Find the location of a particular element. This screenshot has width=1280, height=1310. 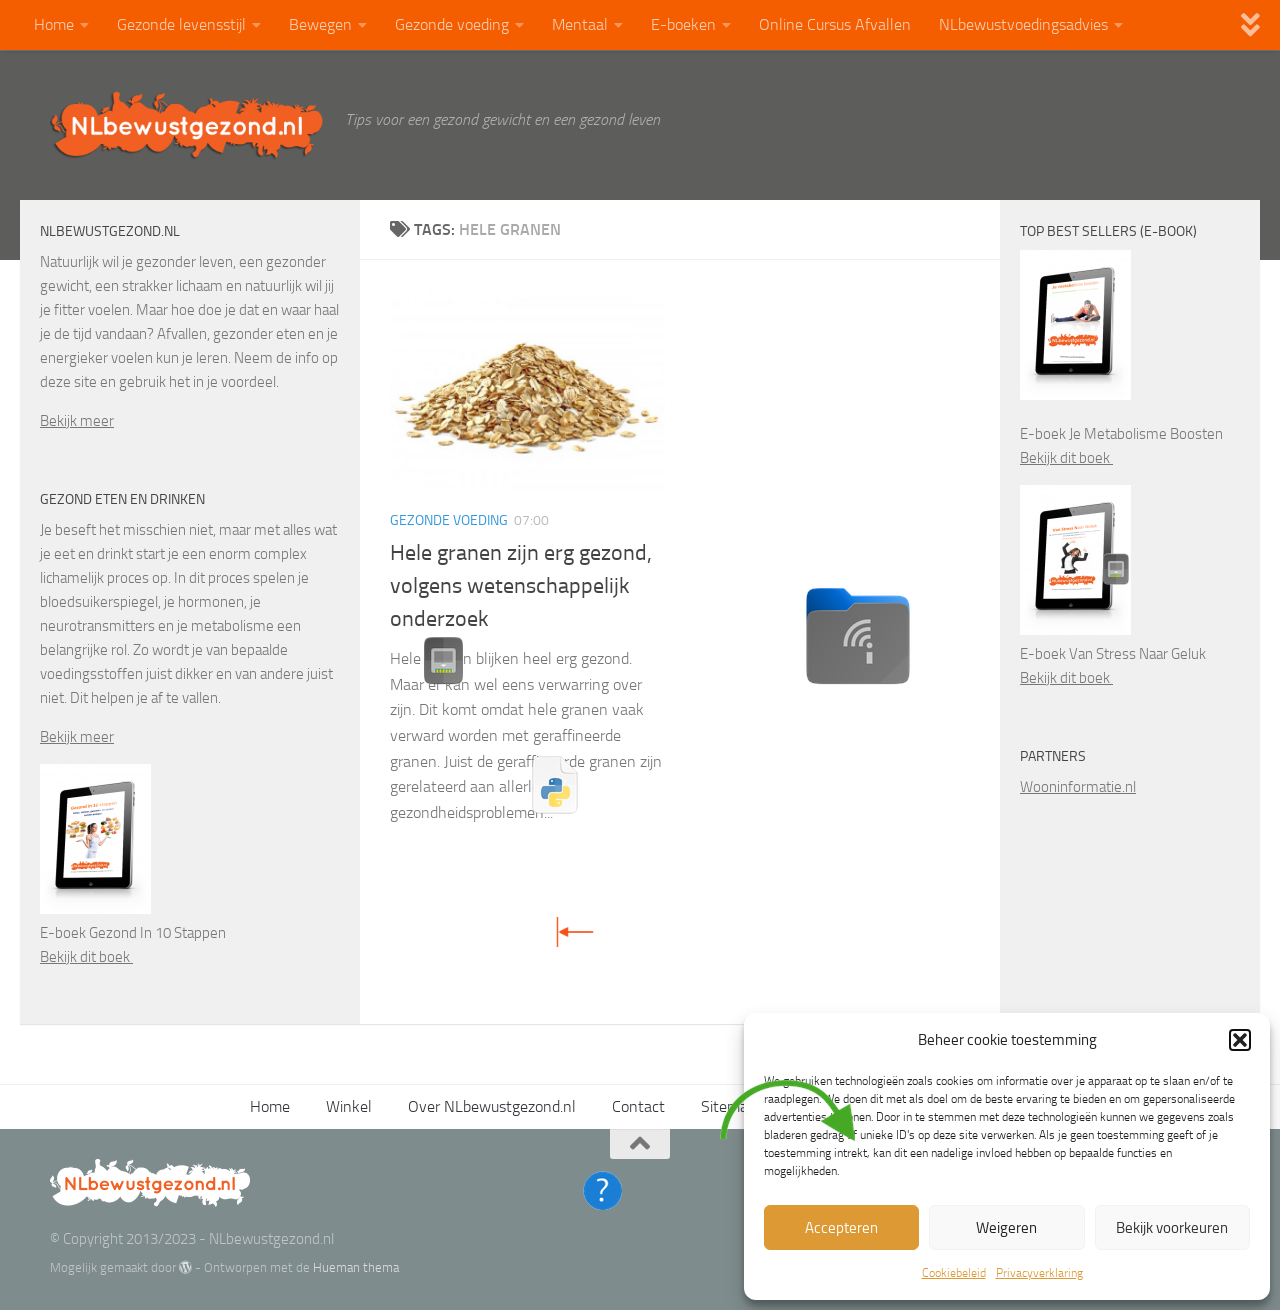

nintendo 64 game ROM file is located at coordinates (1116, 569).